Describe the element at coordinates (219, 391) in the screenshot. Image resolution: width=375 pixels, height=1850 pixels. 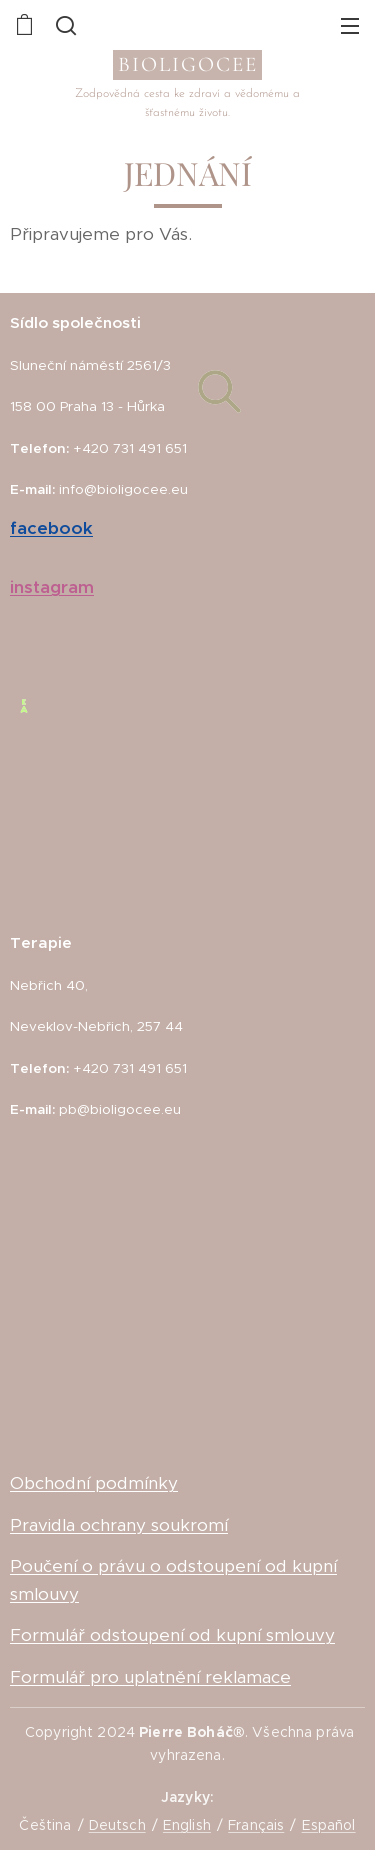
I see `search for content or items` at that location.